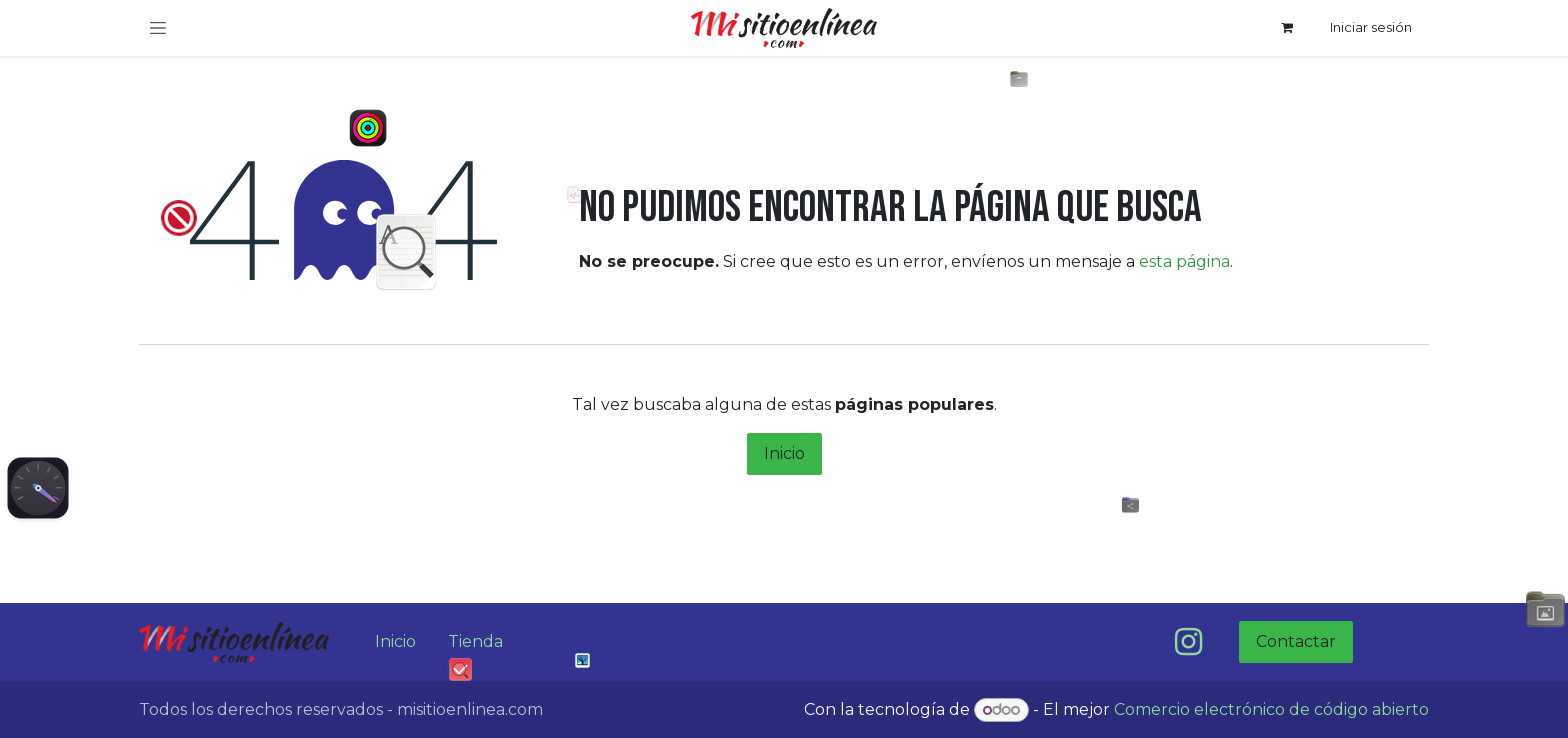  I want to click on open speedtest app to measure internet speed, so click(38, 488).